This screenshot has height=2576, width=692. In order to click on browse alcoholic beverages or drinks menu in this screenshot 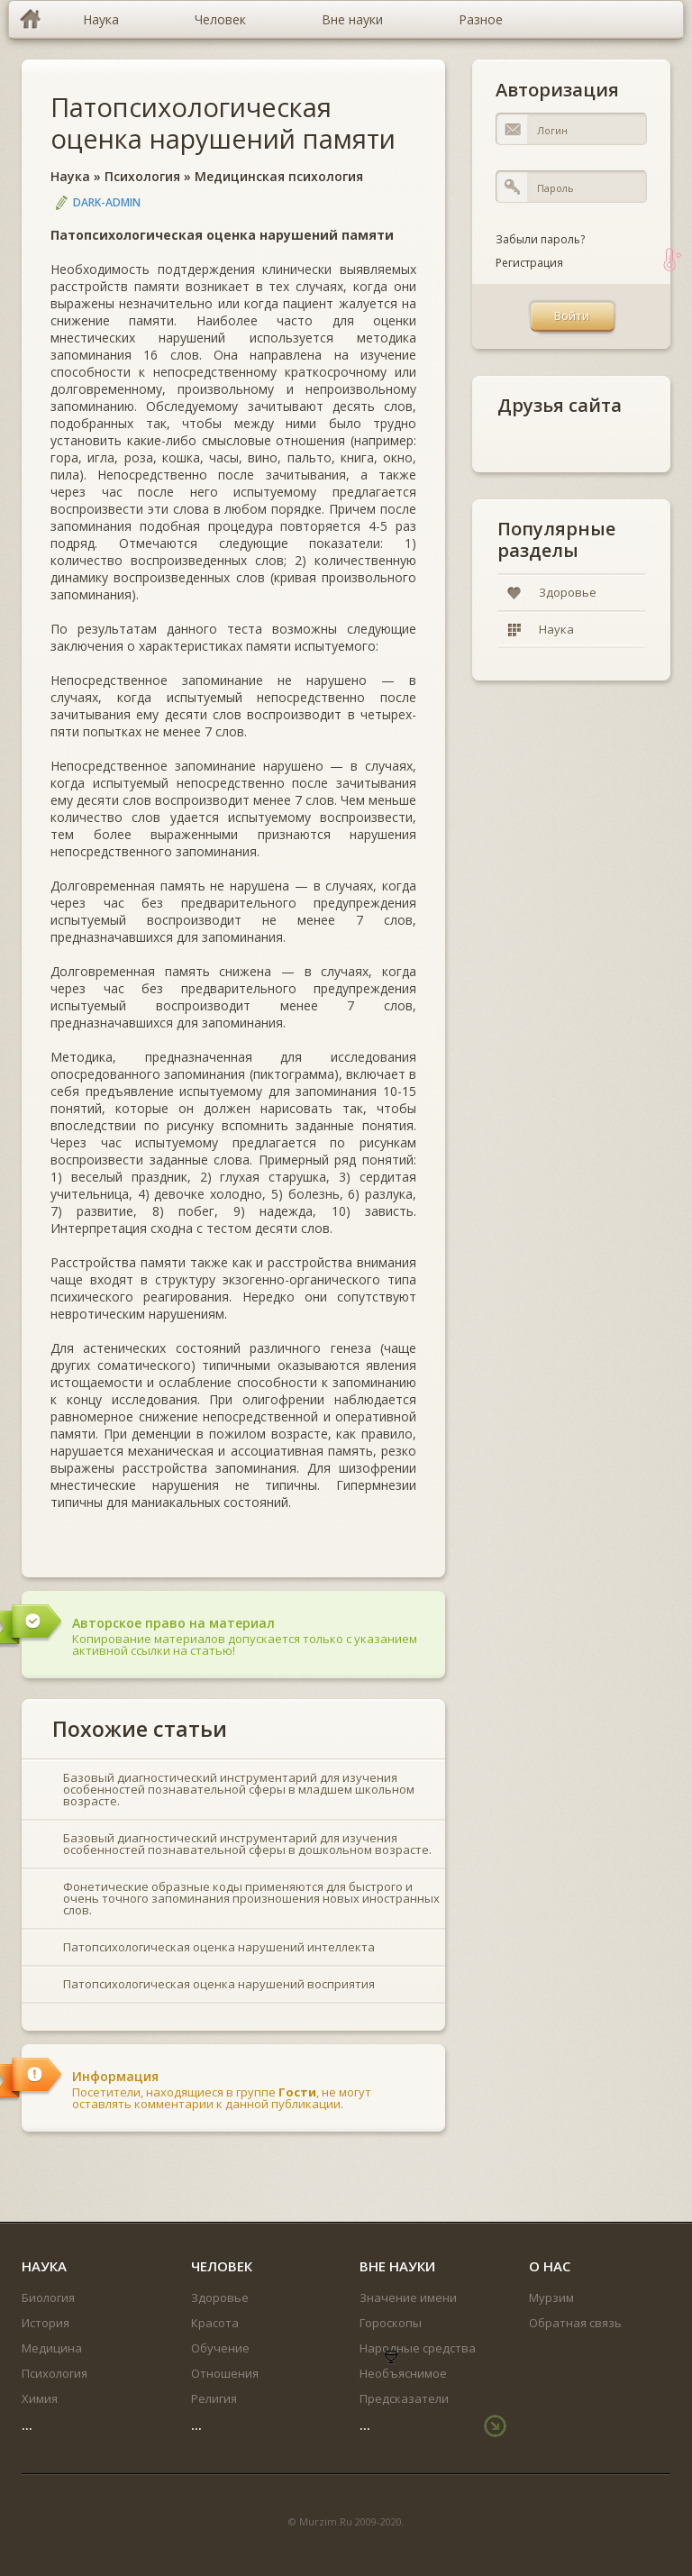, I will do `click(391, 2357)`.